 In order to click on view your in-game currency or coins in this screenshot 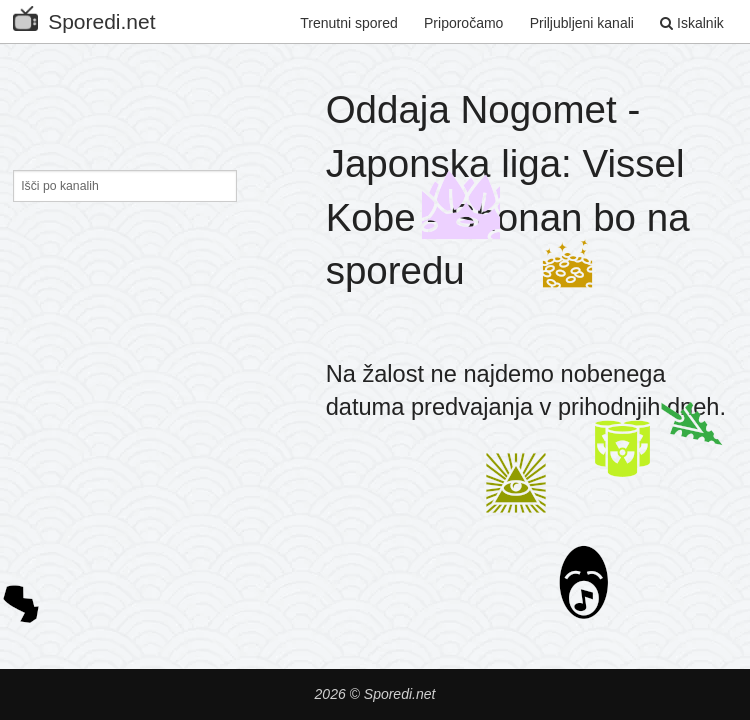, I will do `click(567, 263)`.